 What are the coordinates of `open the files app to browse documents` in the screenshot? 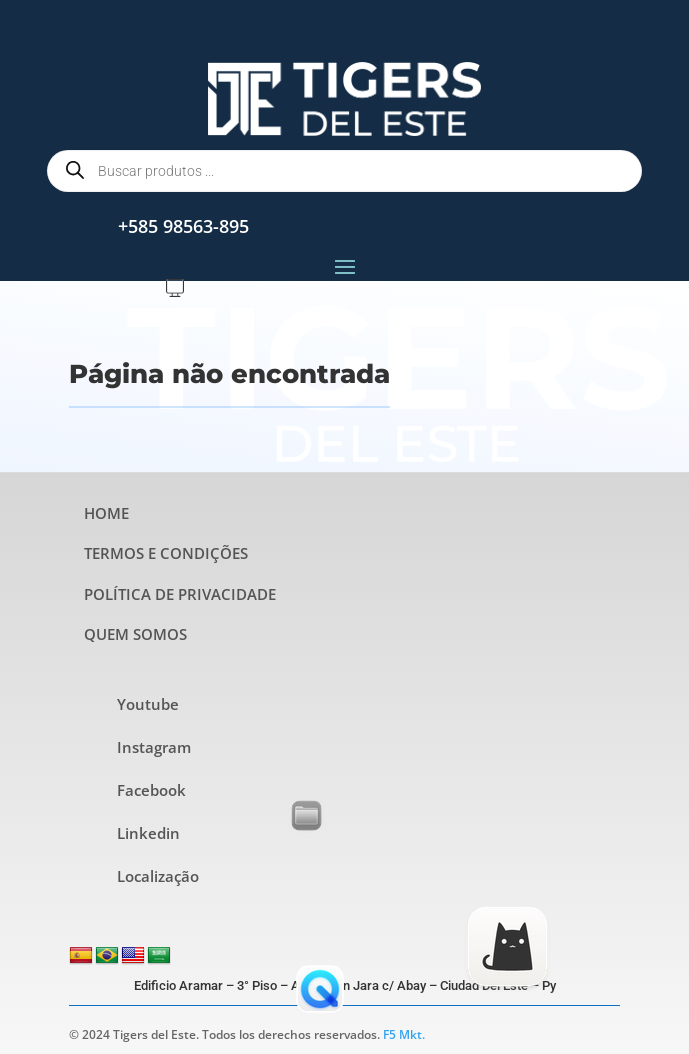 It's located at (306, 815).